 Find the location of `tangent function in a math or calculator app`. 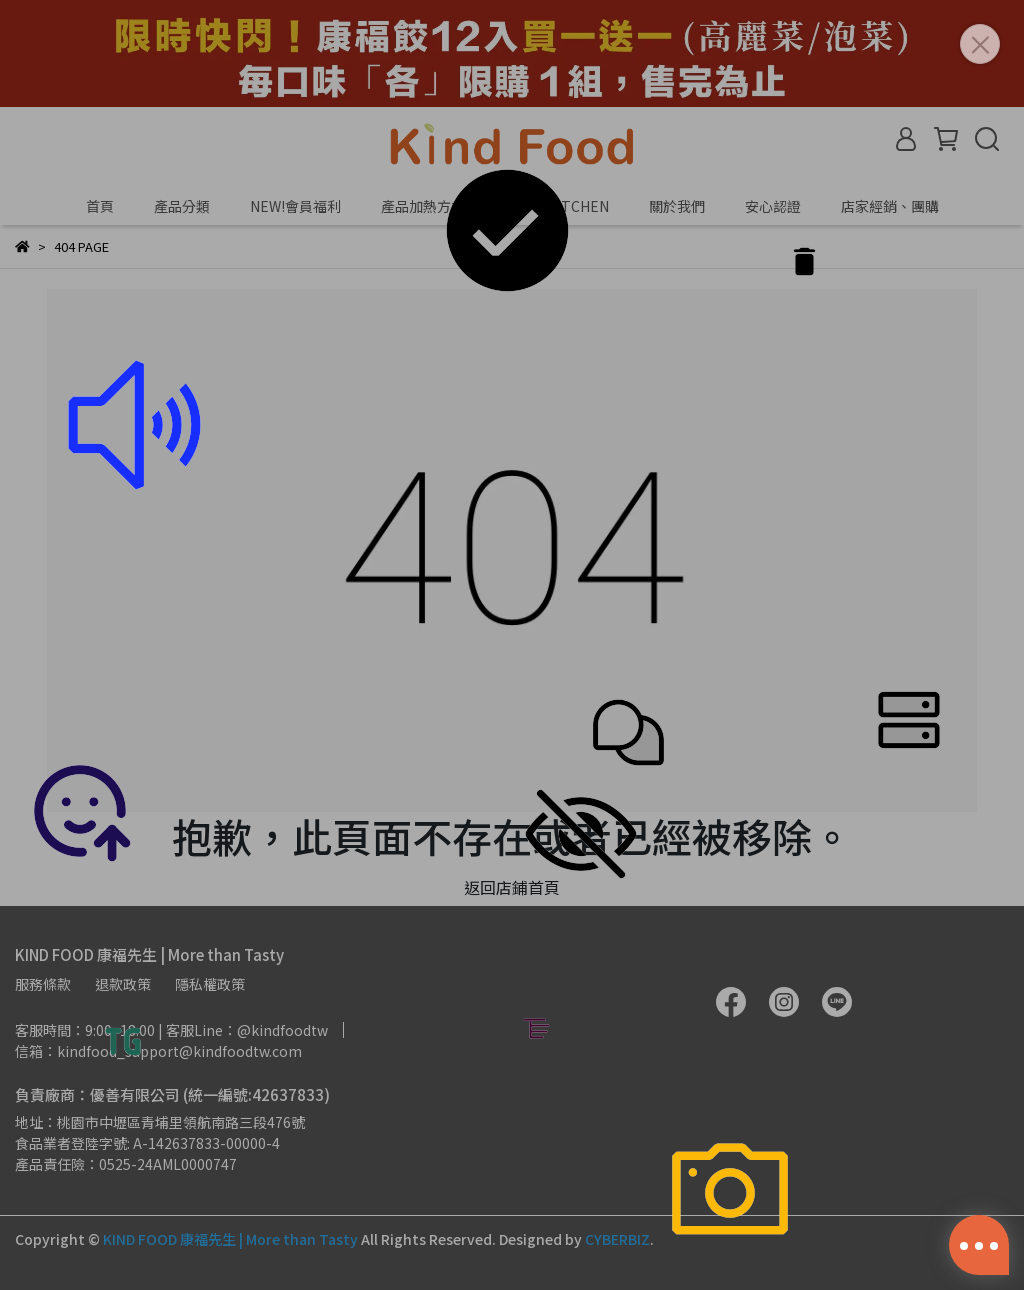

tangent function in a math or calculator app is located at coordinates (121, 1041).